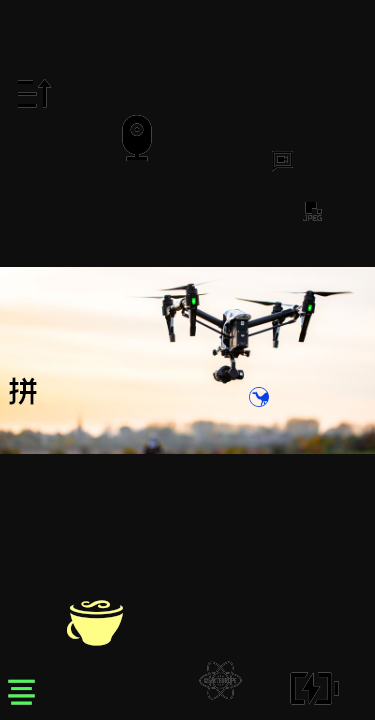 The width and height of the screenshot is (375, 720). Describe the element at coordinates (21, 691) in the screenshot. I see `center-align text or content` at that location.